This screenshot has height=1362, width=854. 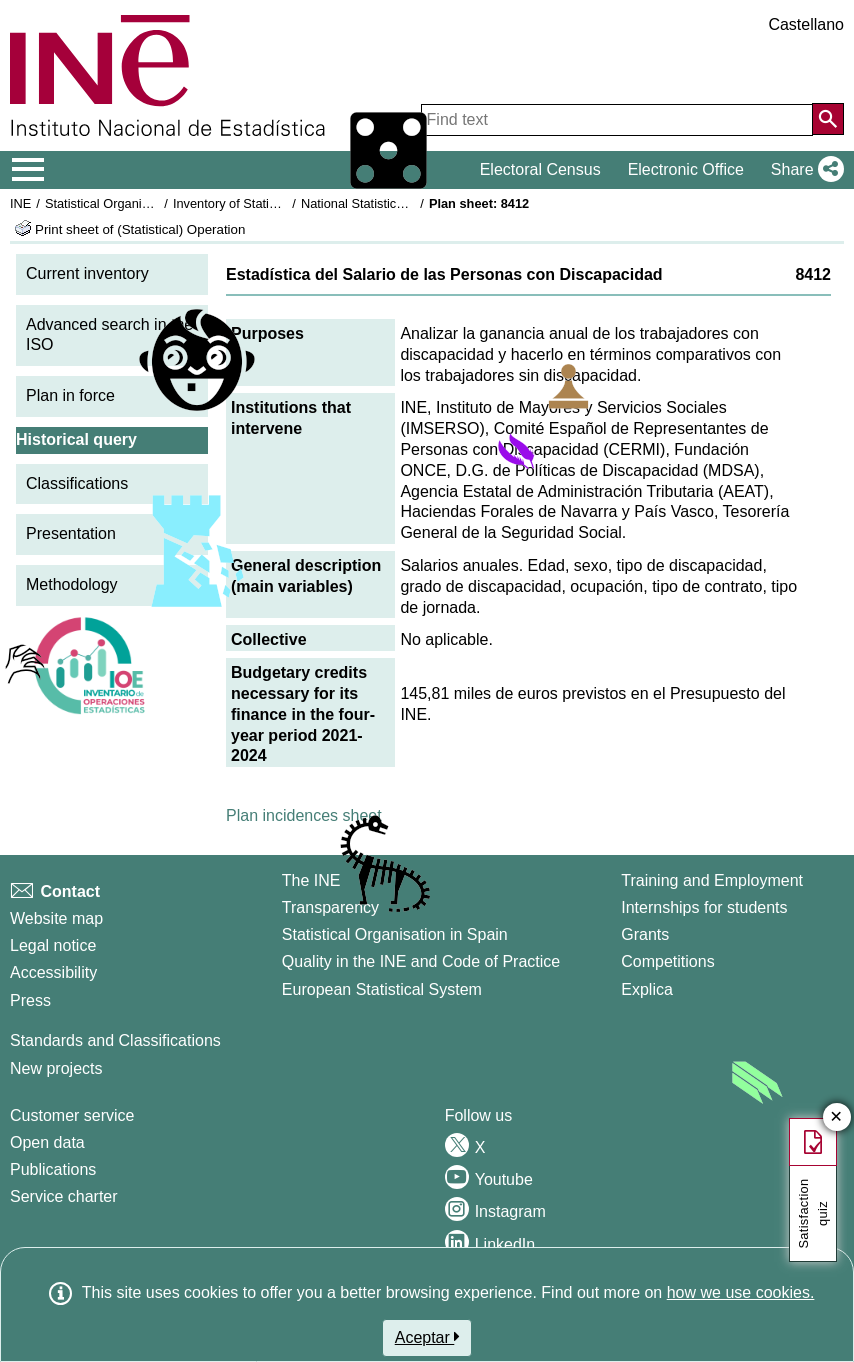 I want to click on indicates a destroyed or damaged tower in a game, so click(x=192, y=551).